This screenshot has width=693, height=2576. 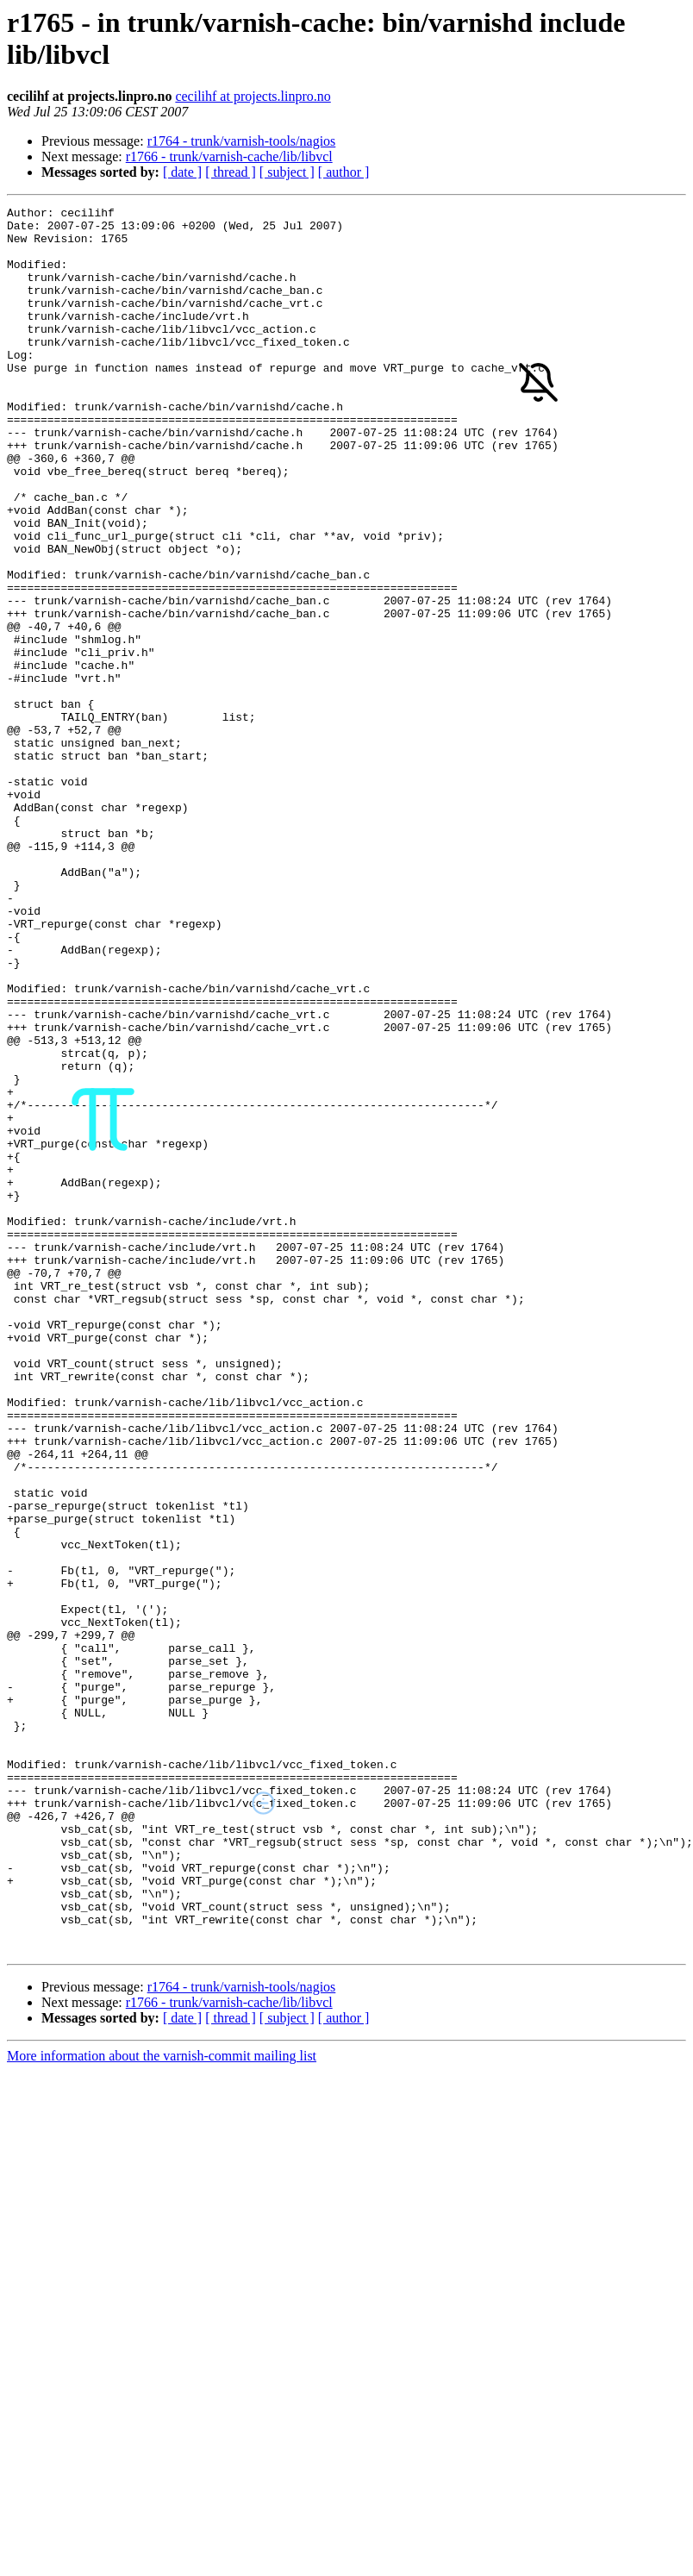 What do you see at coordinates (538, 382) in the screenshot?
I see `mute notifications` at bounding box center [538, 382].